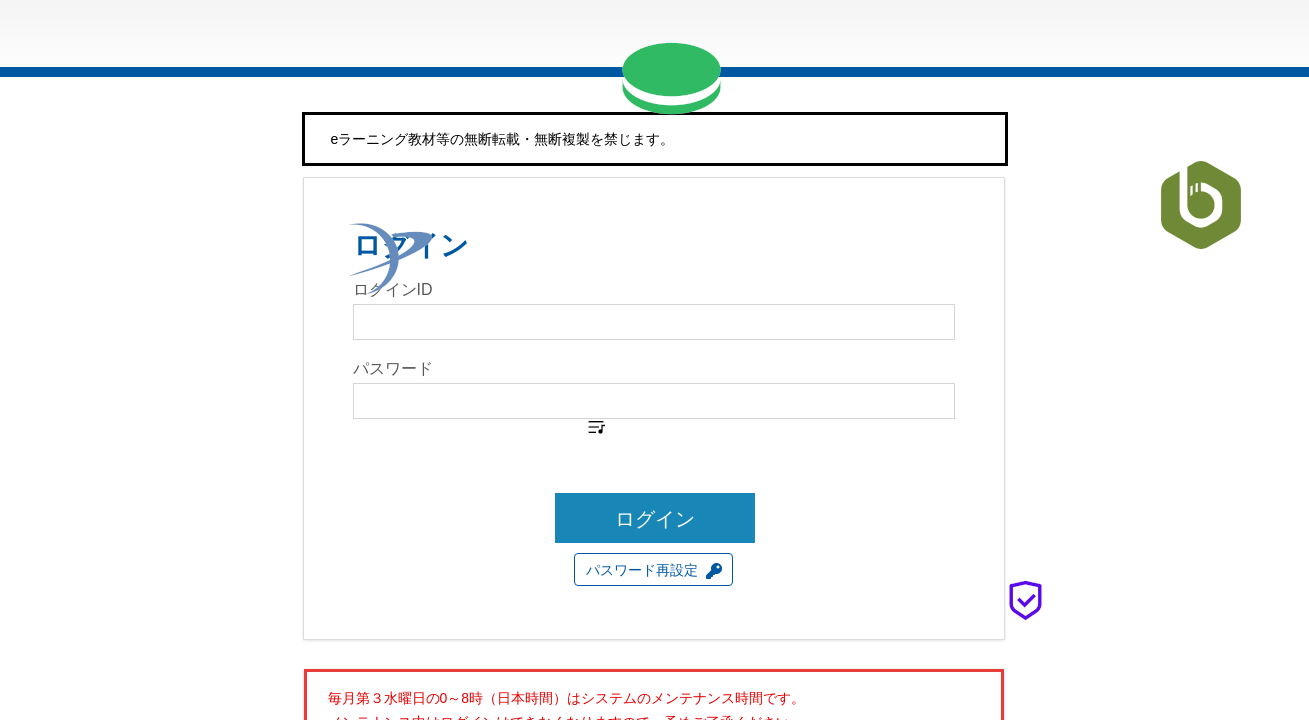  What do you see at coordinates (671, 78) in the screenshot?
I see `view your coin balance or currency` at bounding box center [671, 78].